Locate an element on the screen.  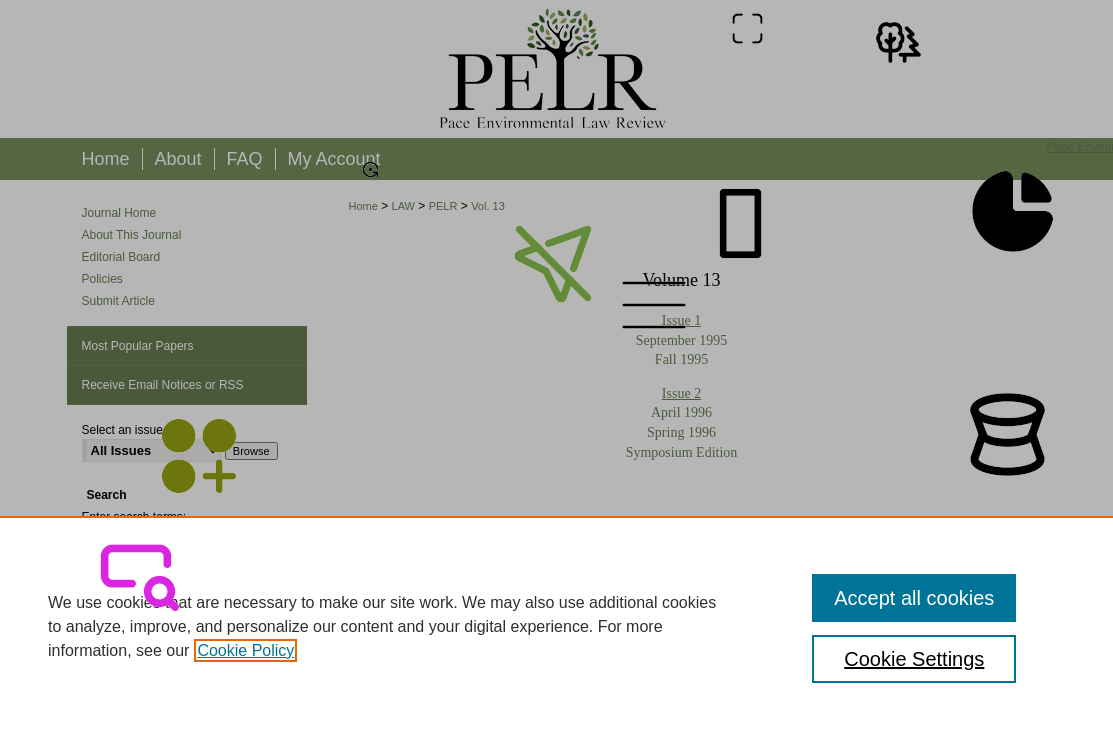
search within an input field is located at coordinates (136, 568).